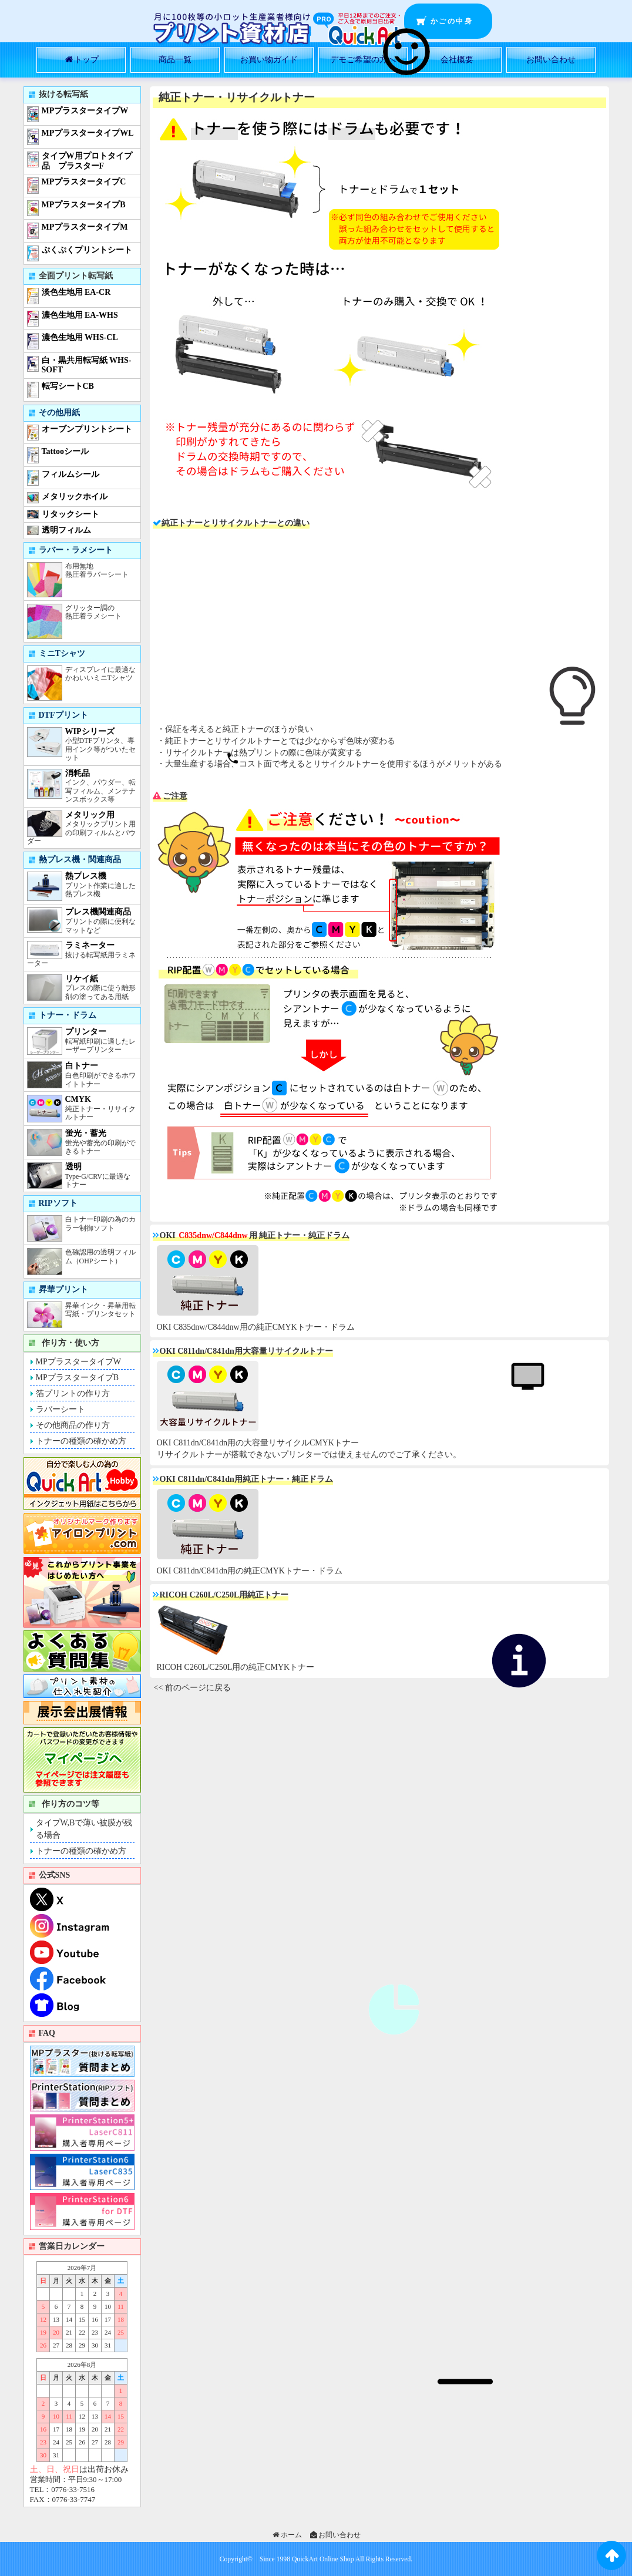 The width and height of the screenshot is (632, 2576). I want to click on add a reaction or emoji to a message, so click(406, 52).